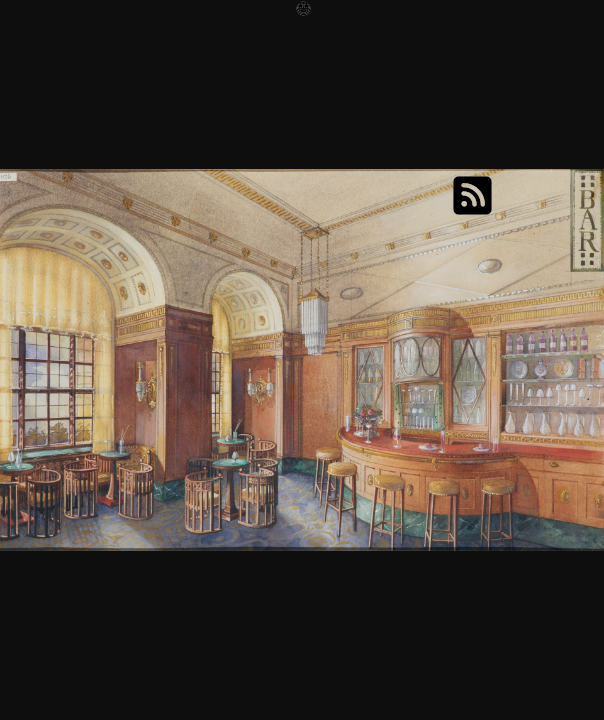  I want to click on subscribe to RSS feed, so click(472, 195).